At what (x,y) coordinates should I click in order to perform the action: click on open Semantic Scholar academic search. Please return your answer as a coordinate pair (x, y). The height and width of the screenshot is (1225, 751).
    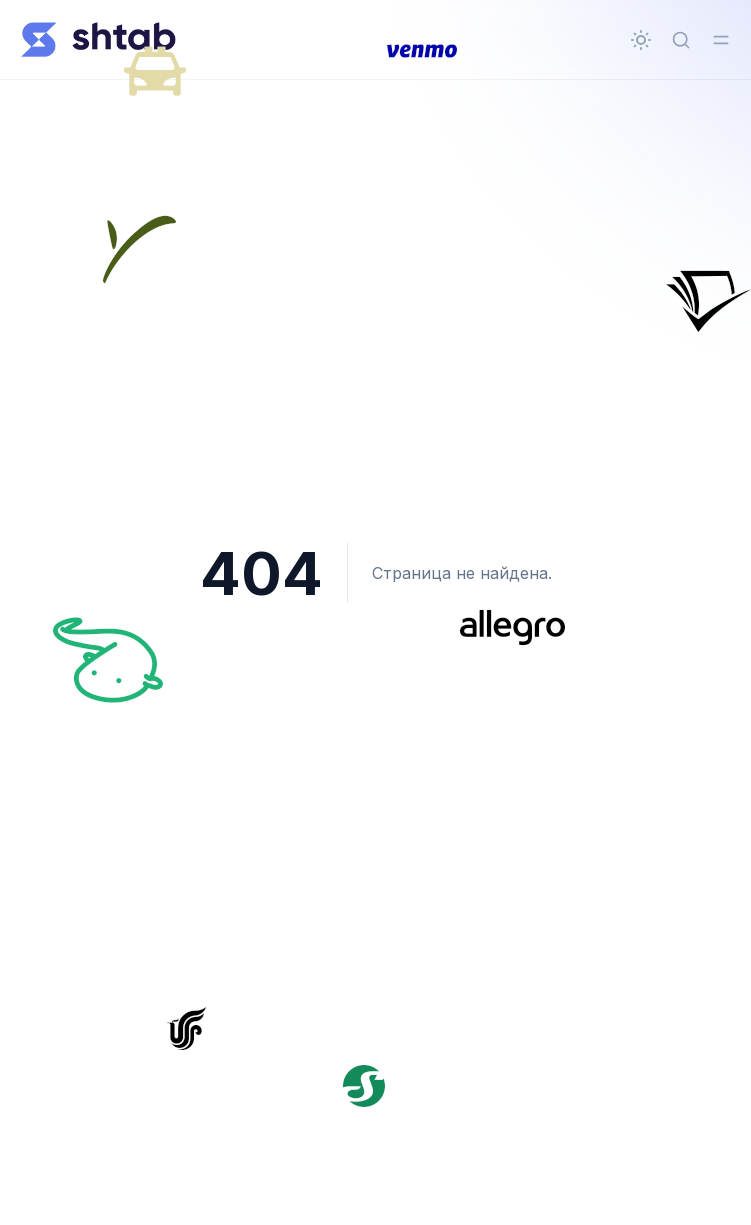
    Looking at the image, I should click on (708, 301).